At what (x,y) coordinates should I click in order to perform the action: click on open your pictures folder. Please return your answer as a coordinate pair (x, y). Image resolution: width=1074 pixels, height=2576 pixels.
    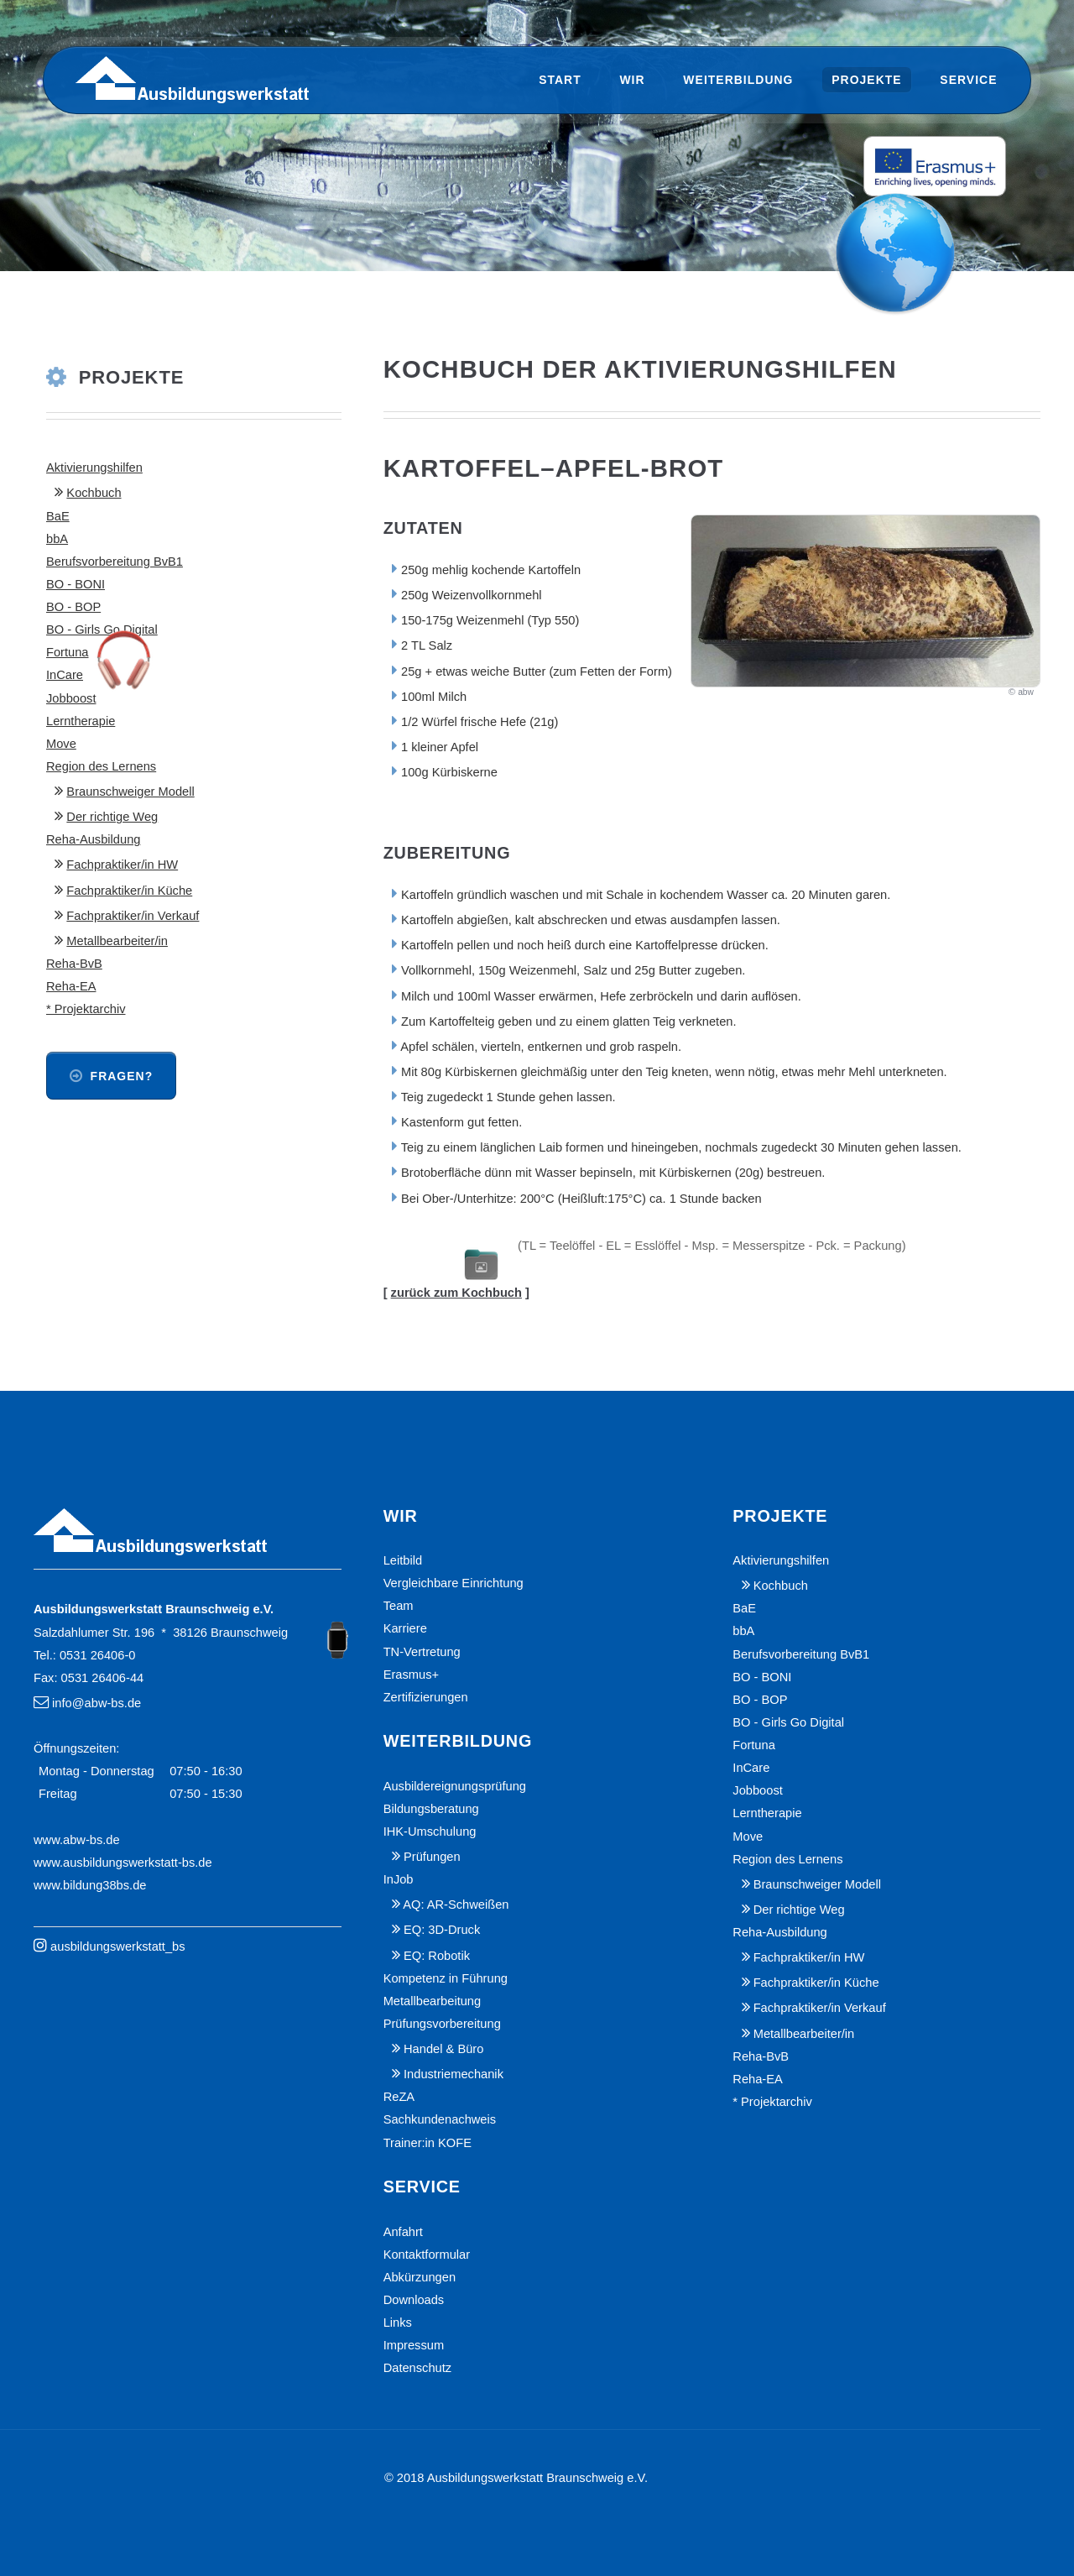
    Looking at the image, I should click on (481, 1264).